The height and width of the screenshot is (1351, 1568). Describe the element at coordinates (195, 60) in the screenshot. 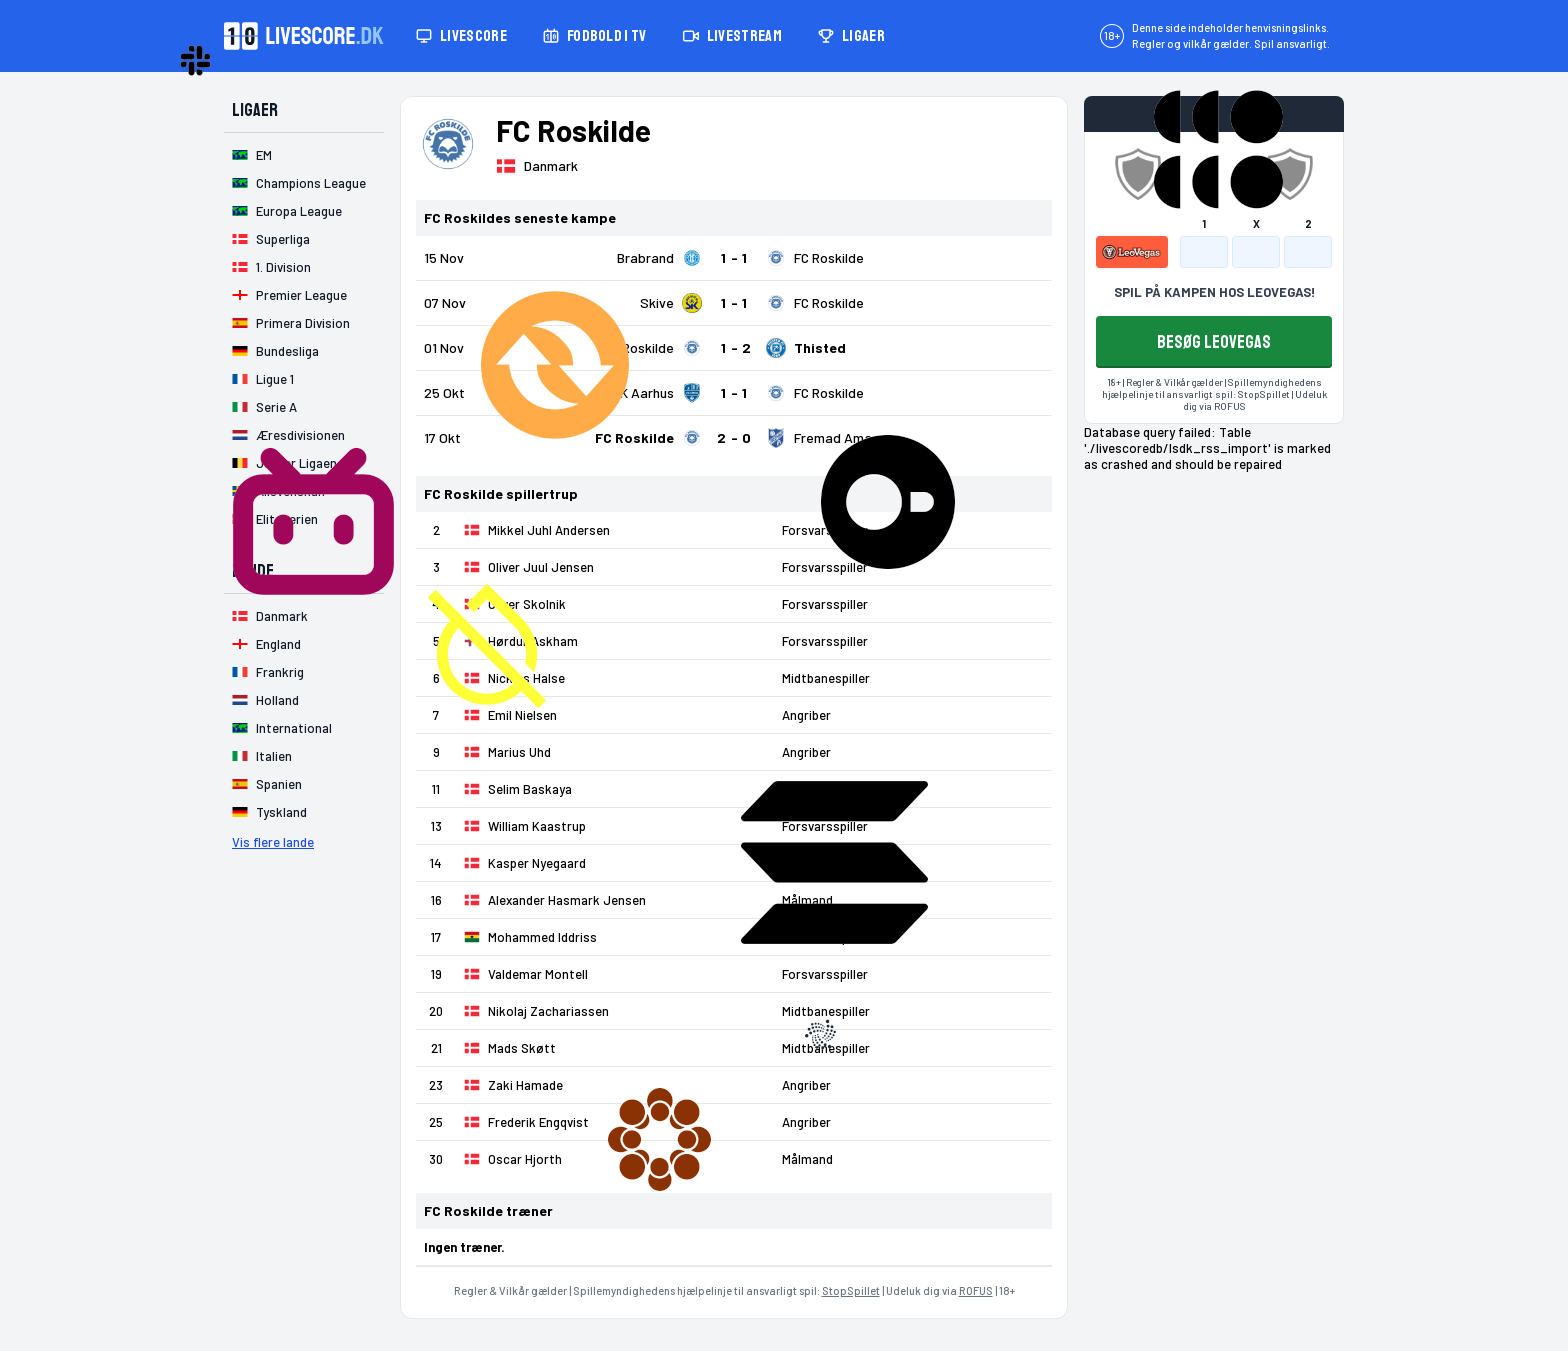

I see `open slack workspace` at that location.